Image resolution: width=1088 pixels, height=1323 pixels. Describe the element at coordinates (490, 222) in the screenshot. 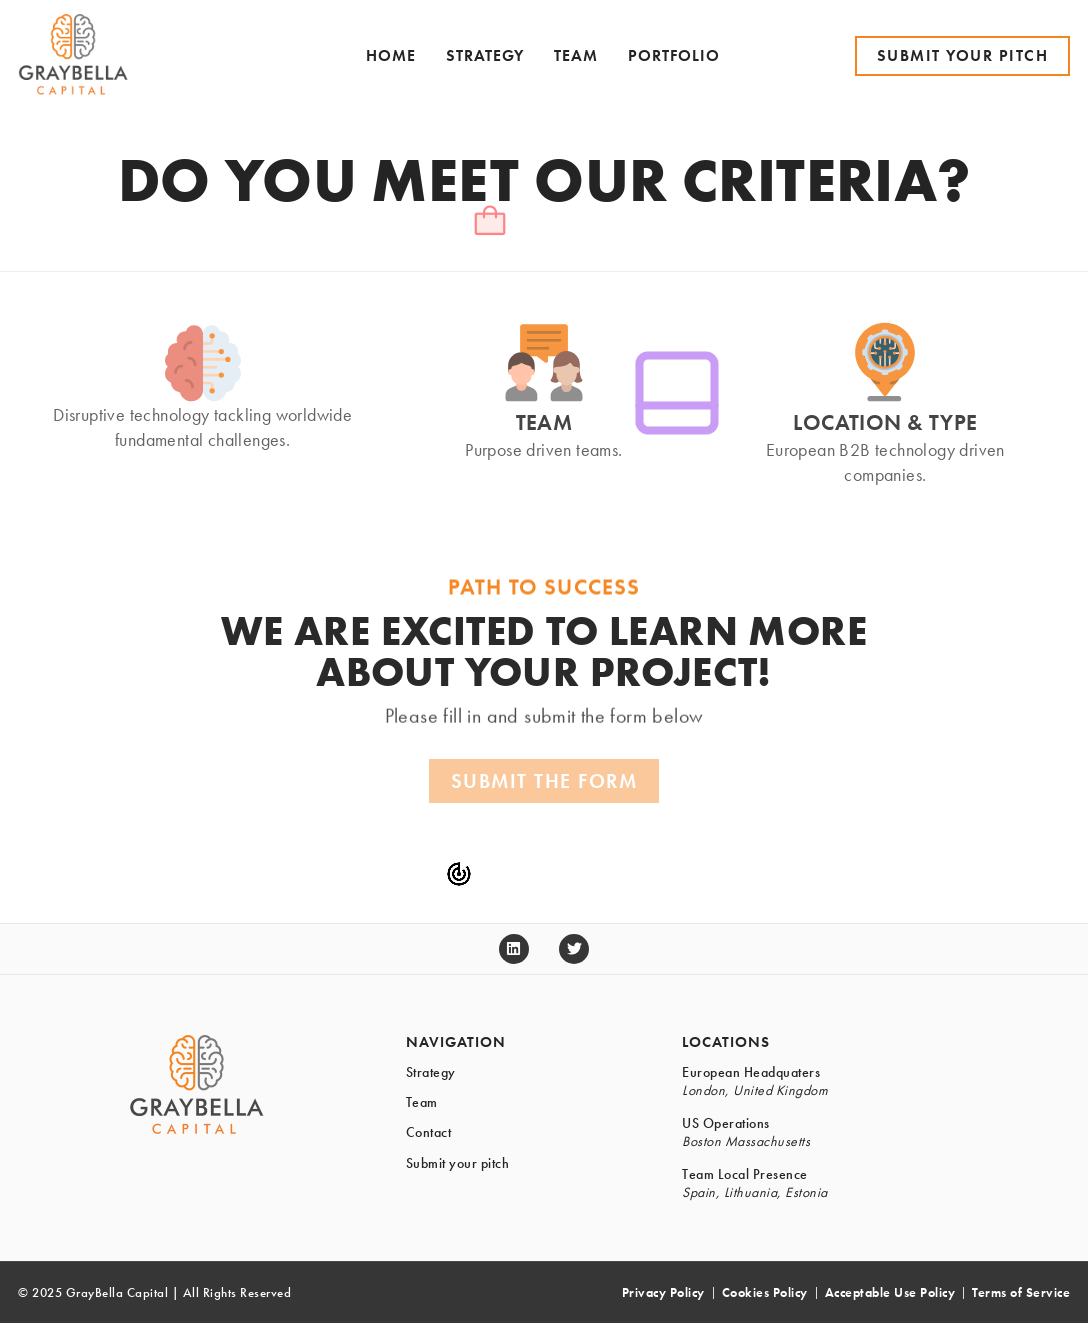

I see `view your shopping bag` at that location.